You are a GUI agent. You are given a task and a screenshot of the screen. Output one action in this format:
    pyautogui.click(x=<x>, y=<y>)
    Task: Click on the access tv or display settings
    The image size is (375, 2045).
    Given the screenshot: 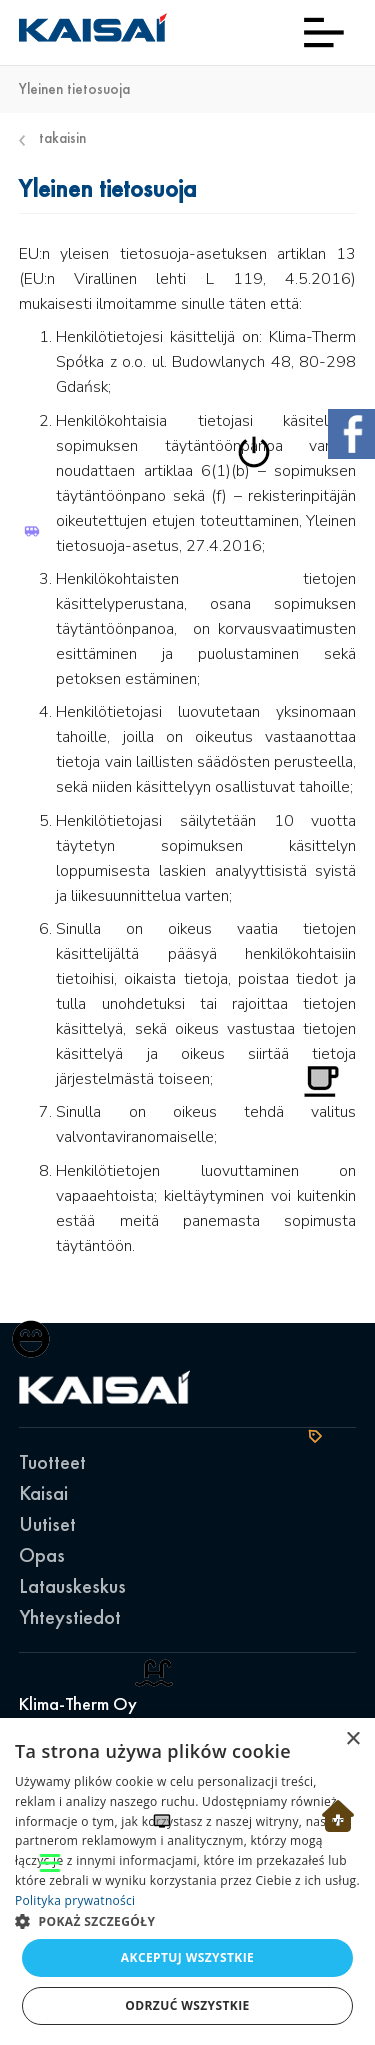 What is the action you would take?
    pyautogui.click(x=162, y=1821)
    